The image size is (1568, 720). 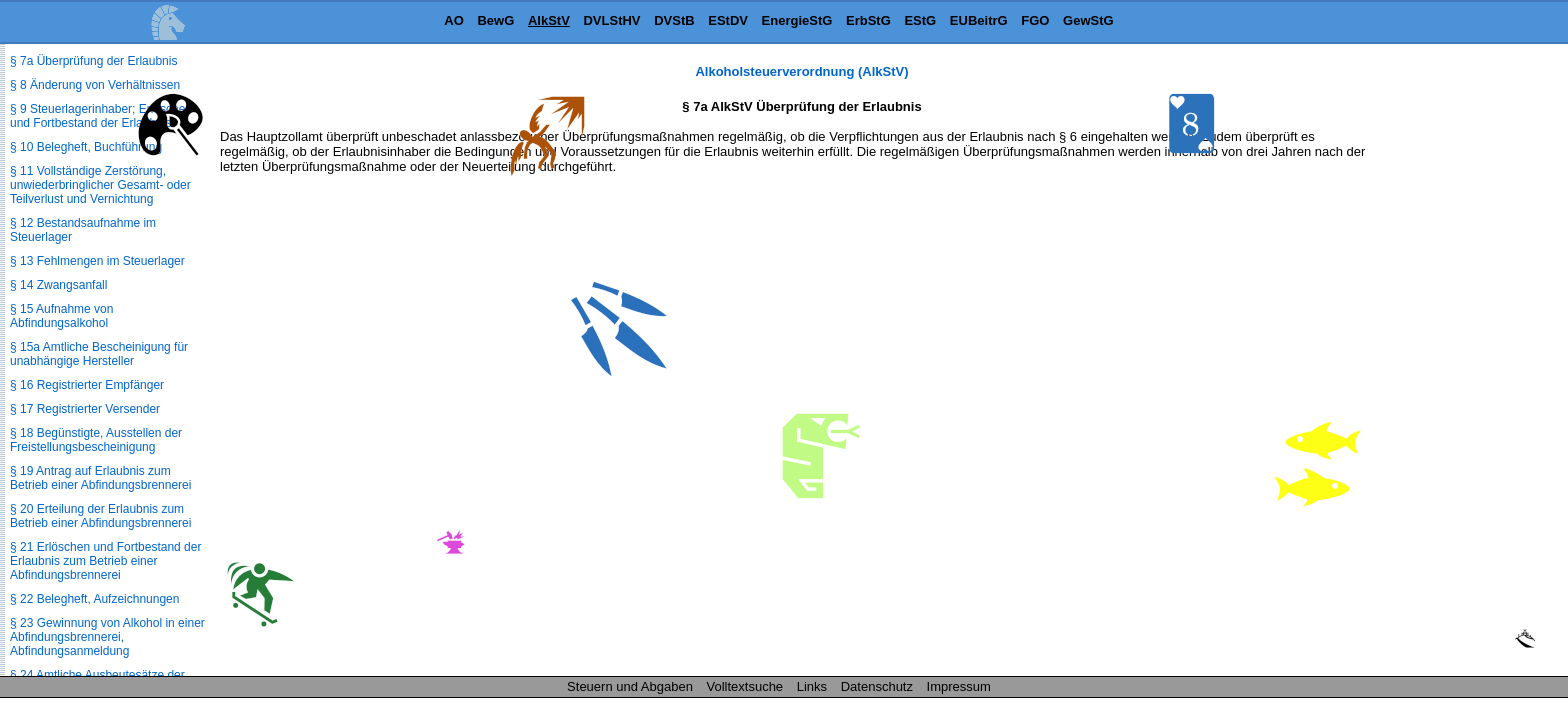 What do you see at coordinates (544, 136) in the screenshot?
I see `mythological character or story element in a game` at bounding box center [544, 136].